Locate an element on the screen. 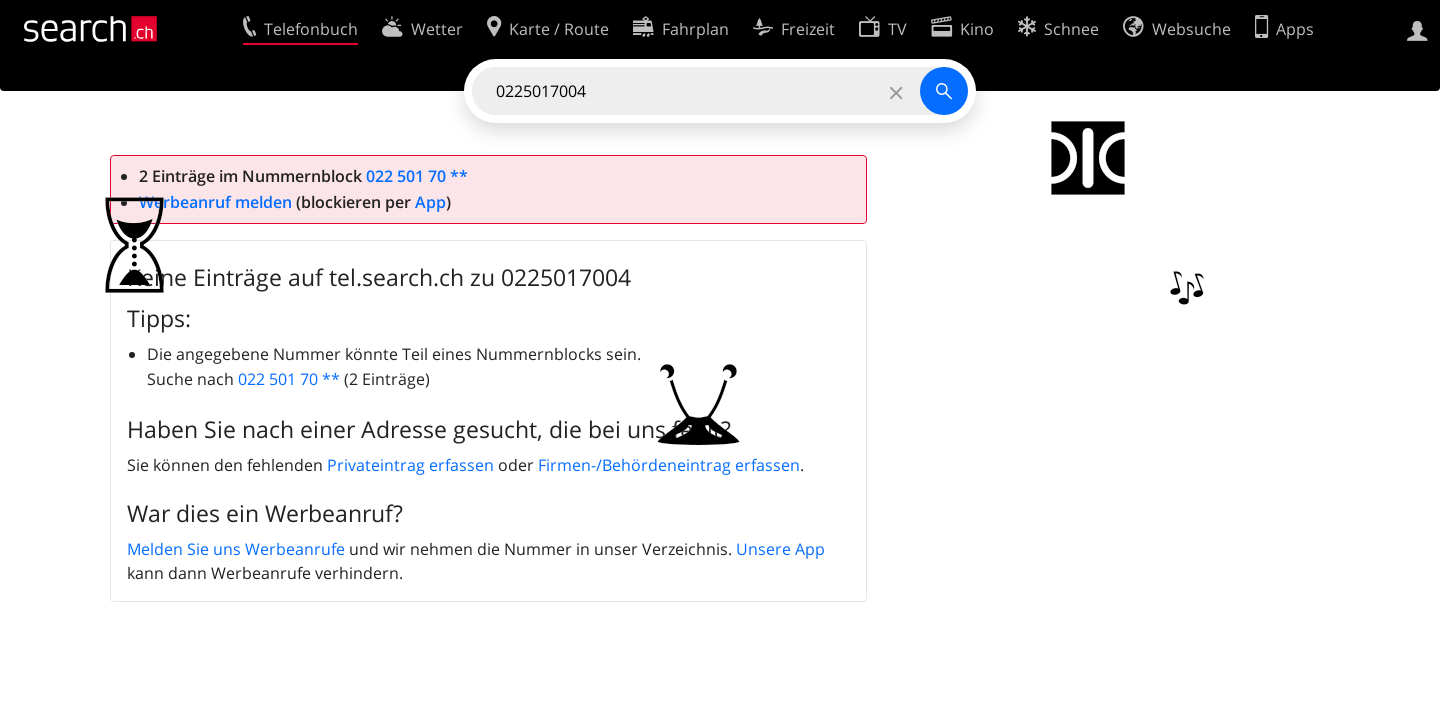  access music or audio player is located at coordinates (1187, 288).